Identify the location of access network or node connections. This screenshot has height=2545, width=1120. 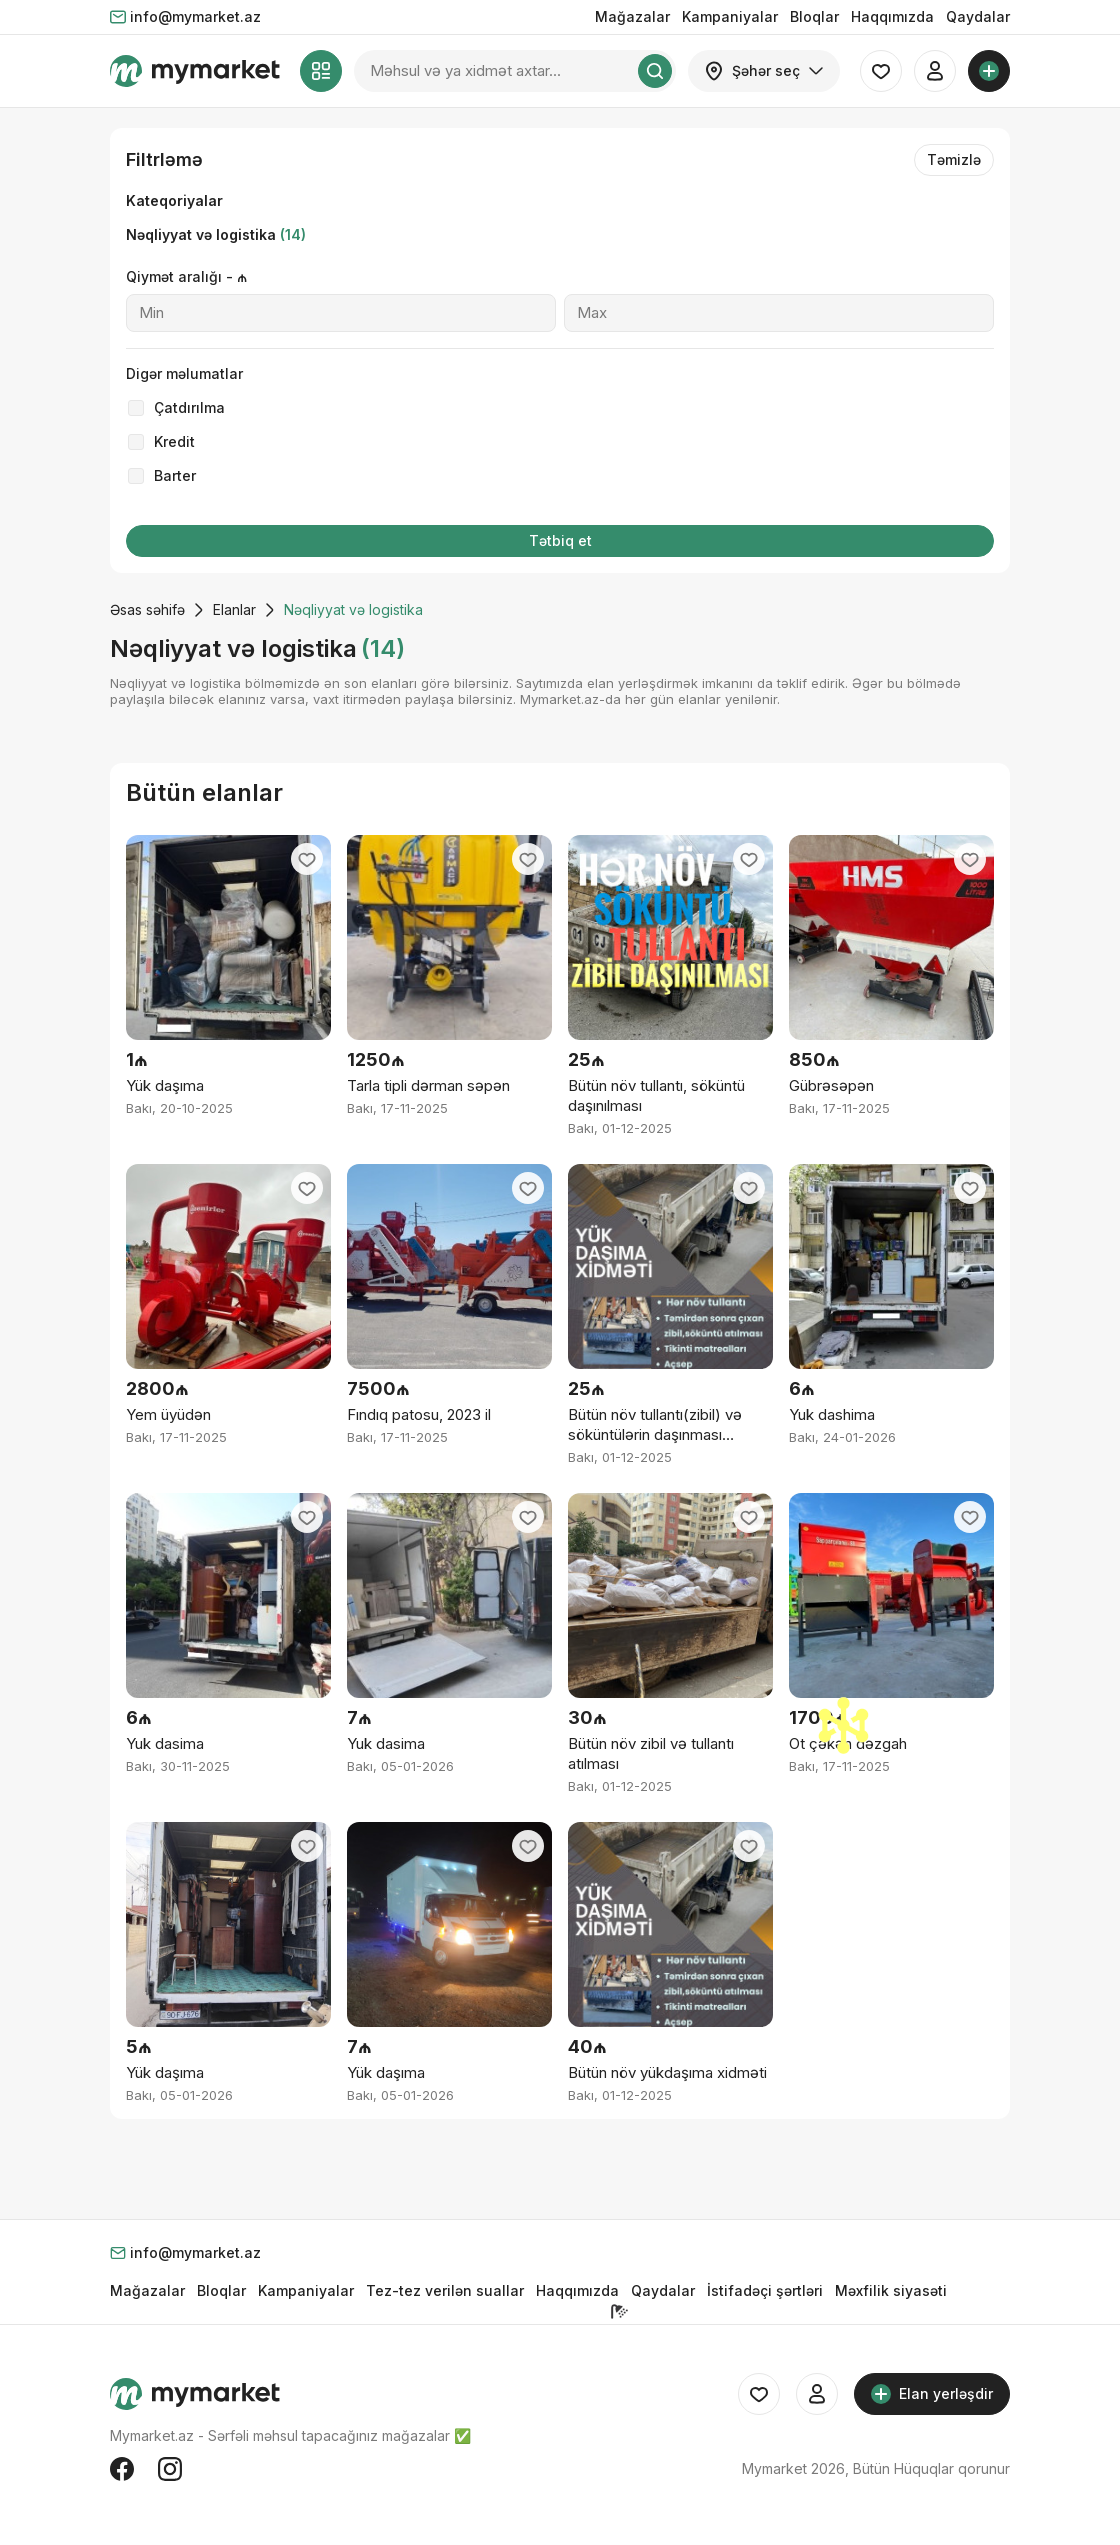
(843, 1725).